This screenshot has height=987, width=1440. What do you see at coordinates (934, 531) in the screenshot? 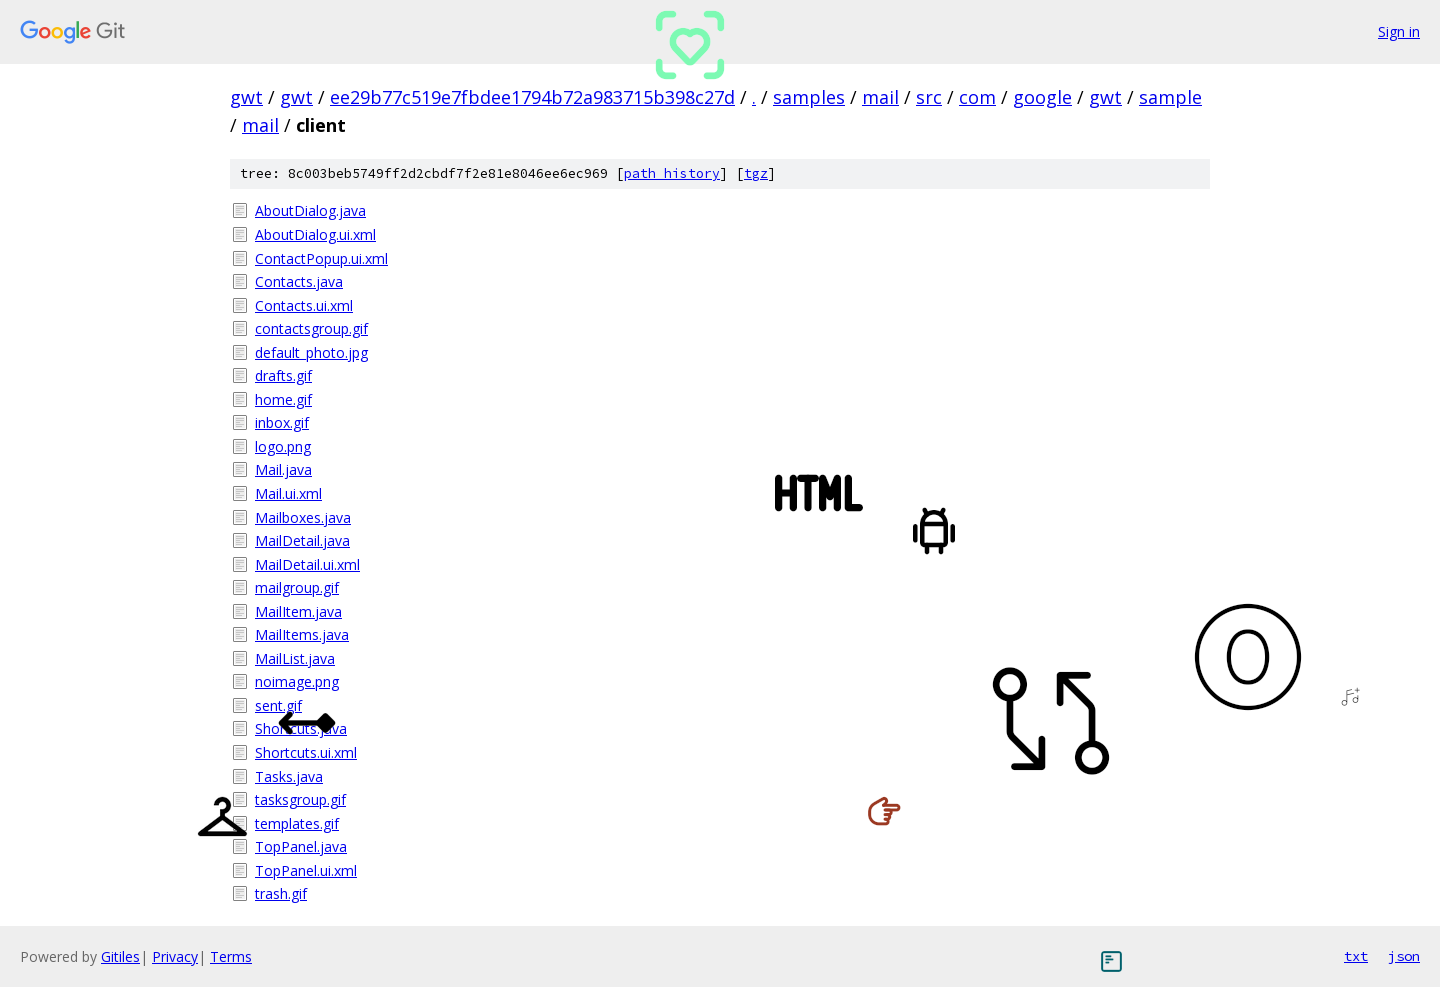
I see `android device or app indicator` at bounding box center [934, 531].